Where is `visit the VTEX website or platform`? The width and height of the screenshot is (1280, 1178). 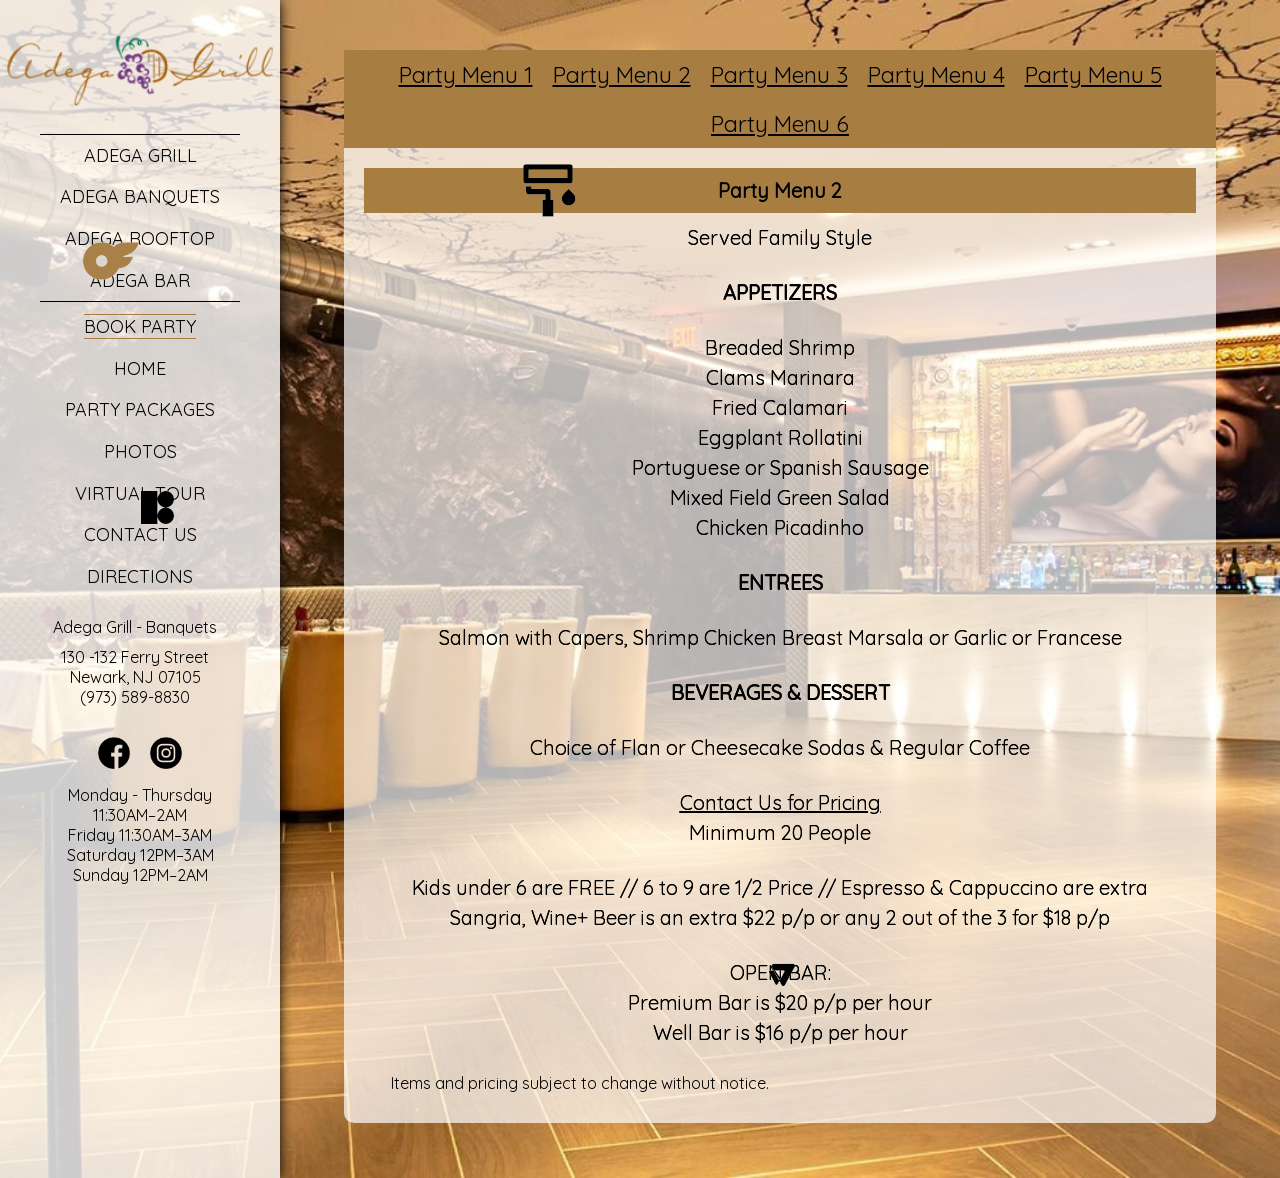
visit the VTEX website or platform is located at coordinates (782, 975).